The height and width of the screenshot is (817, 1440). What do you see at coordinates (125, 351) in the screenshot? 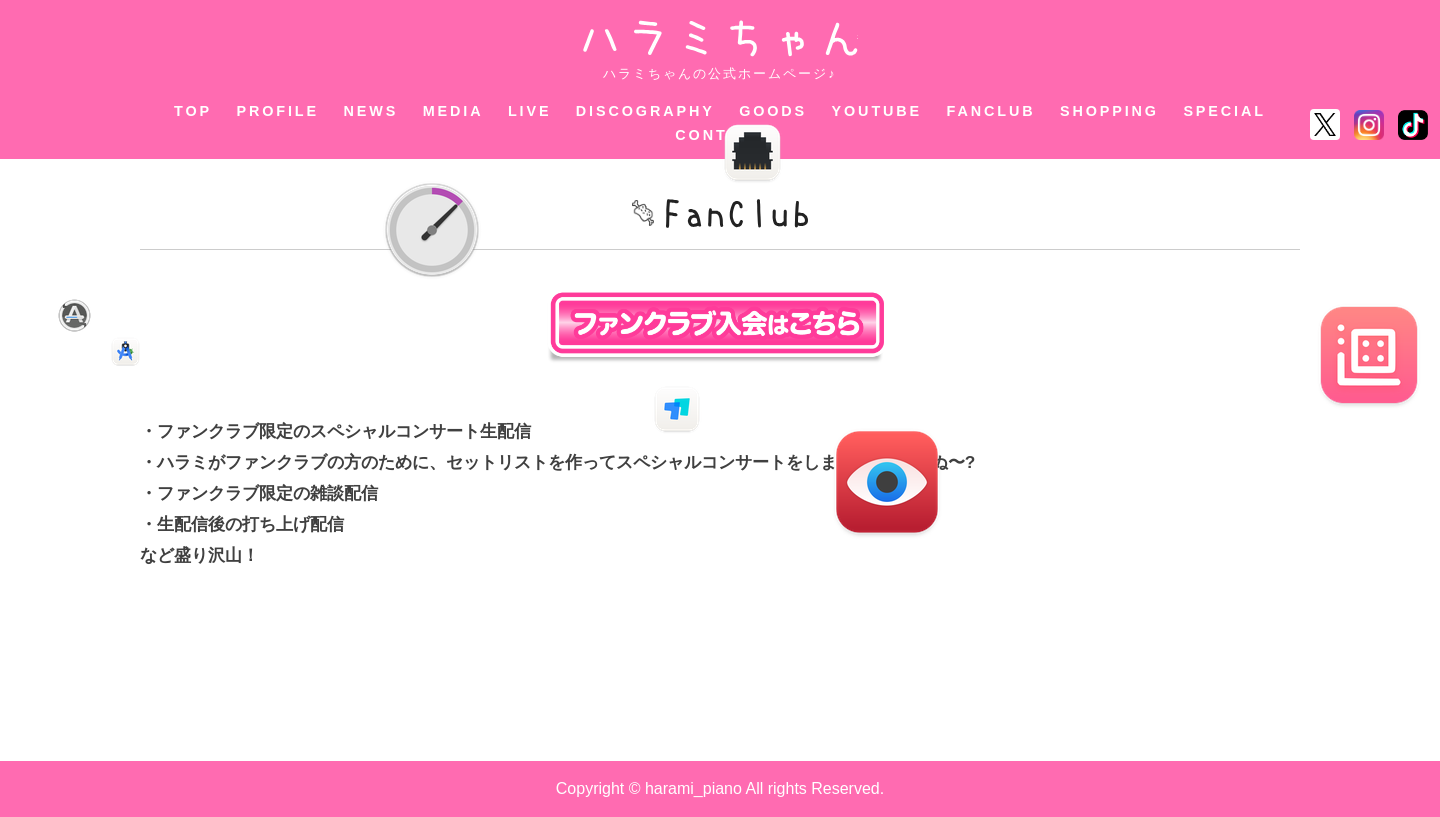
I see `open android studio` at bounding box center [125, 351].